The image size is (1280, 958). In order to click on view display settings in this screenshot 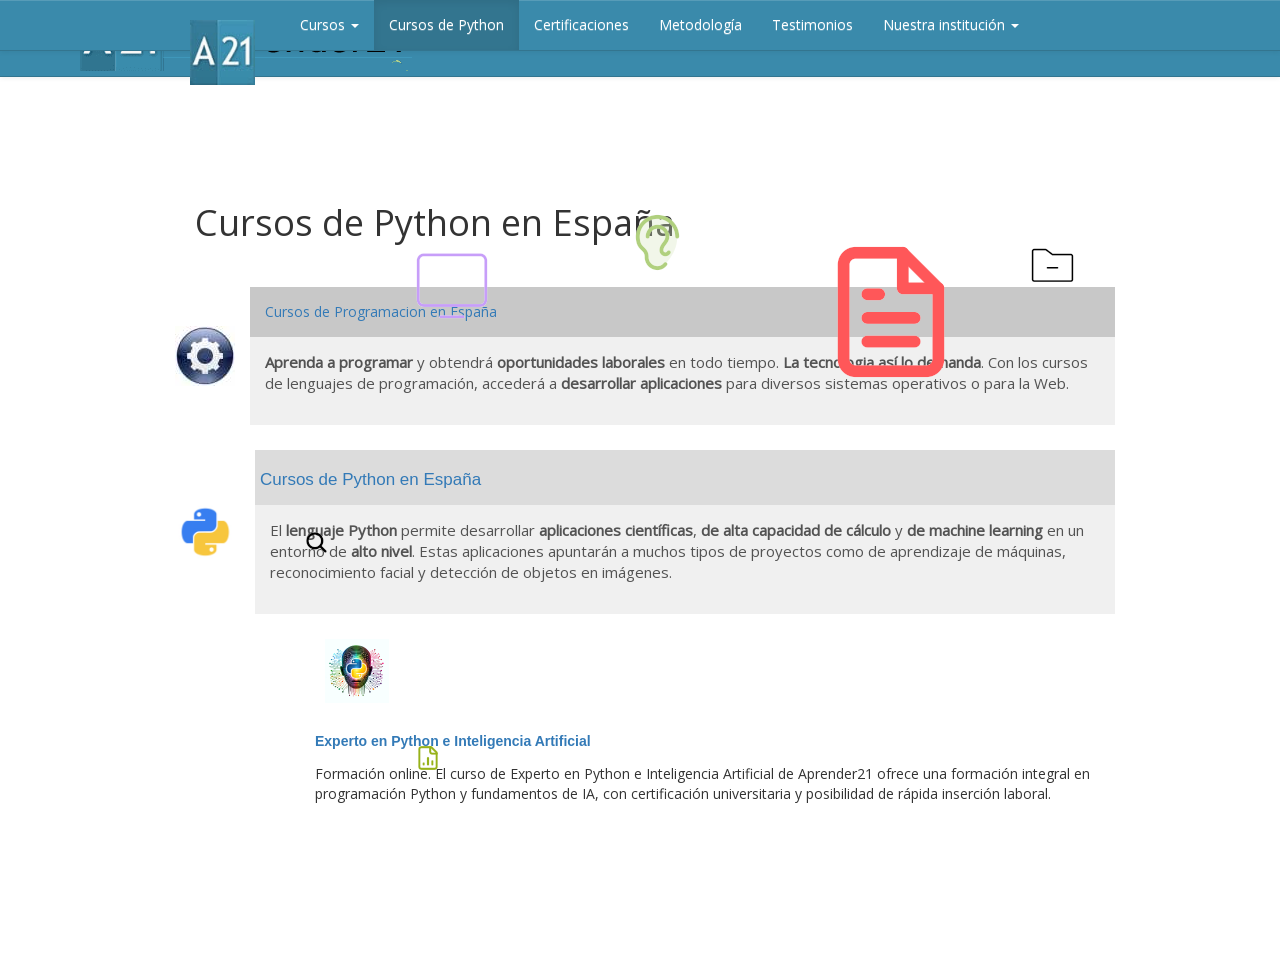, I will do `click(452, 283)`.